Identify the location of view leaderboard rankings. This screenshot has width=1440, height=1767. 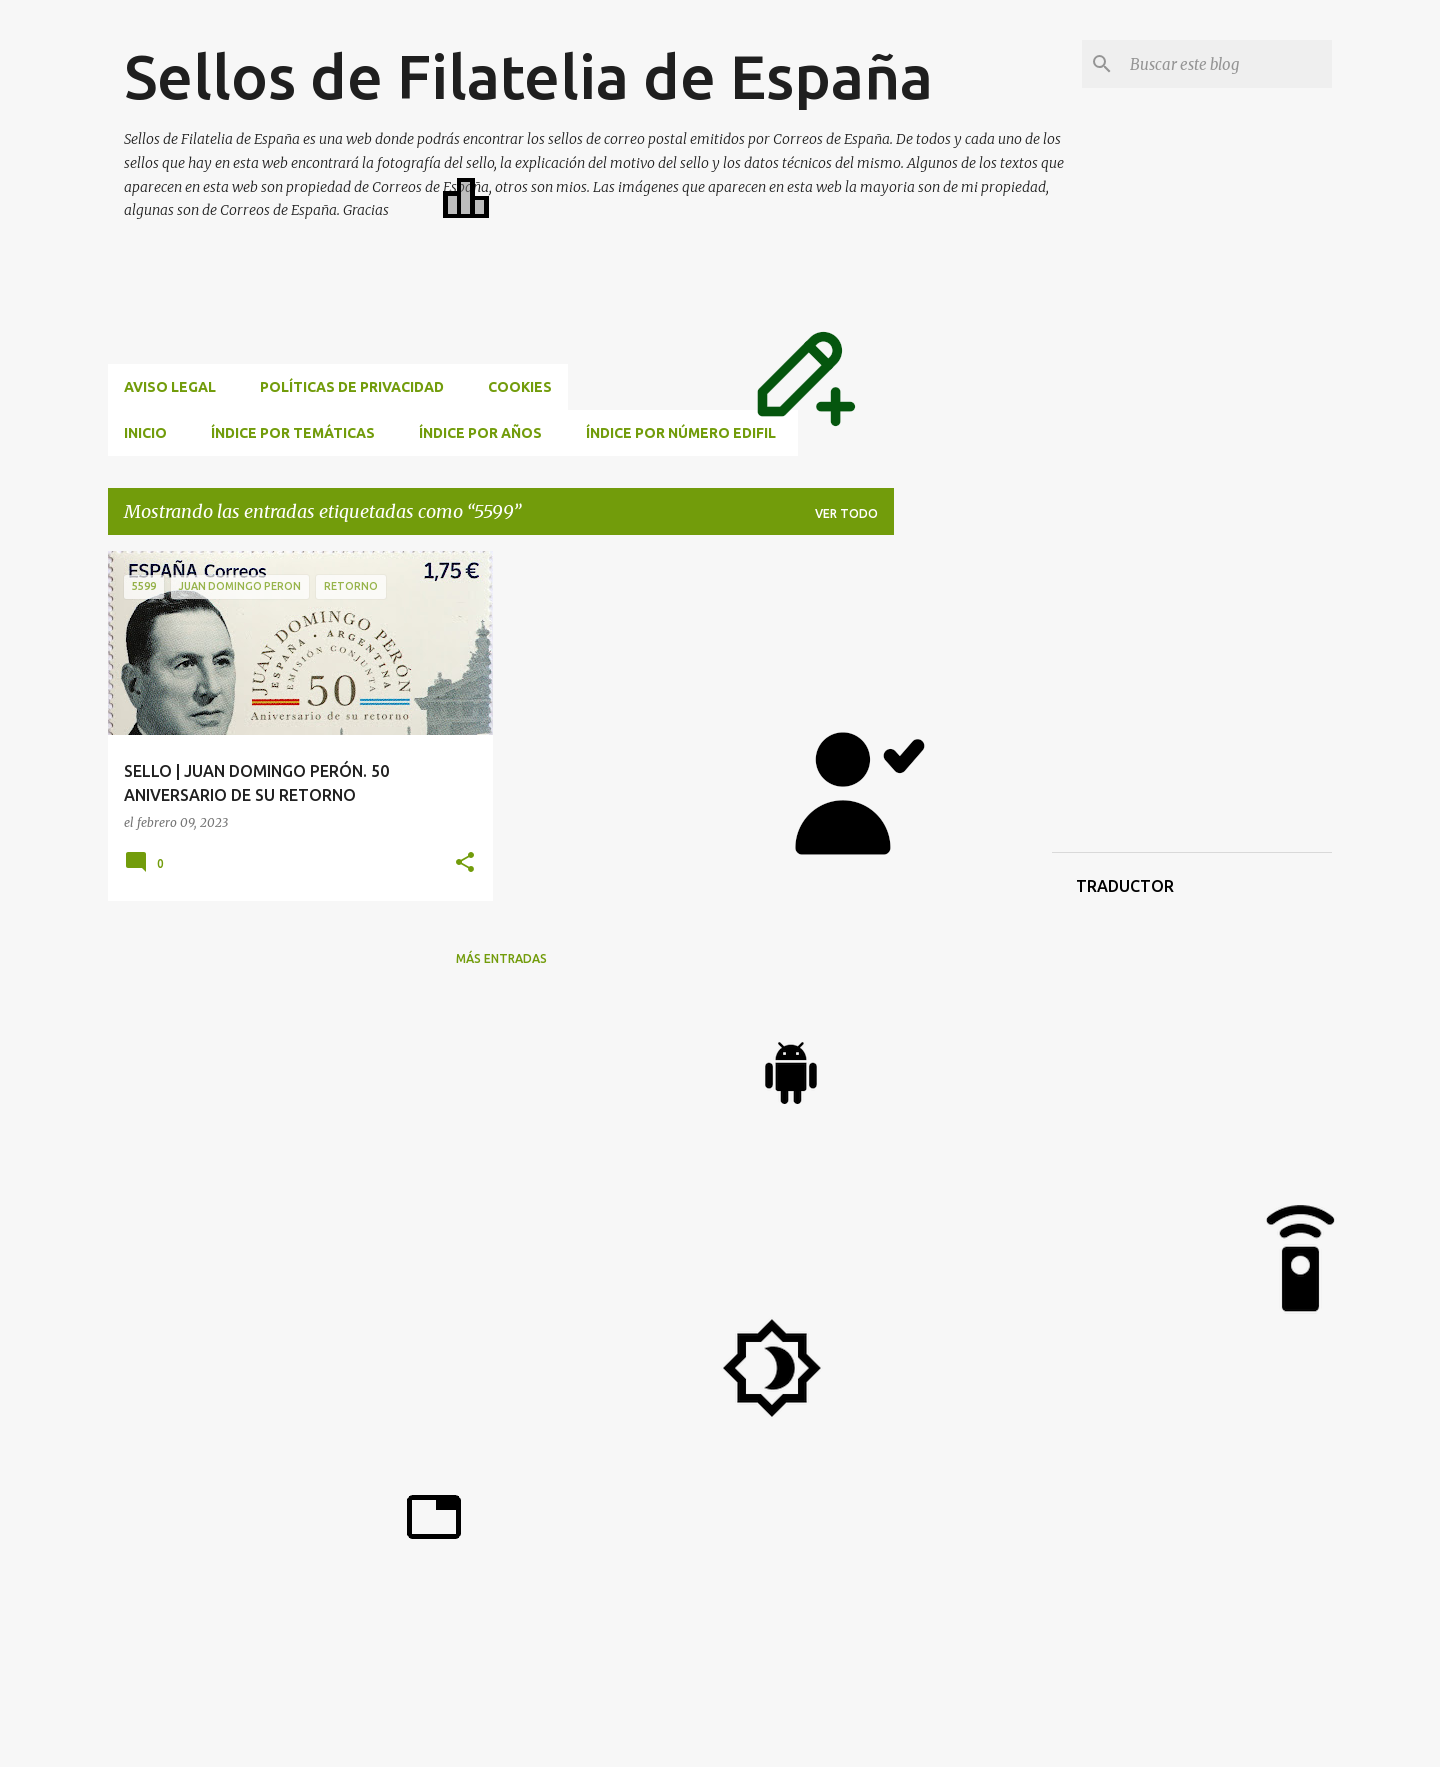
(466, 198).